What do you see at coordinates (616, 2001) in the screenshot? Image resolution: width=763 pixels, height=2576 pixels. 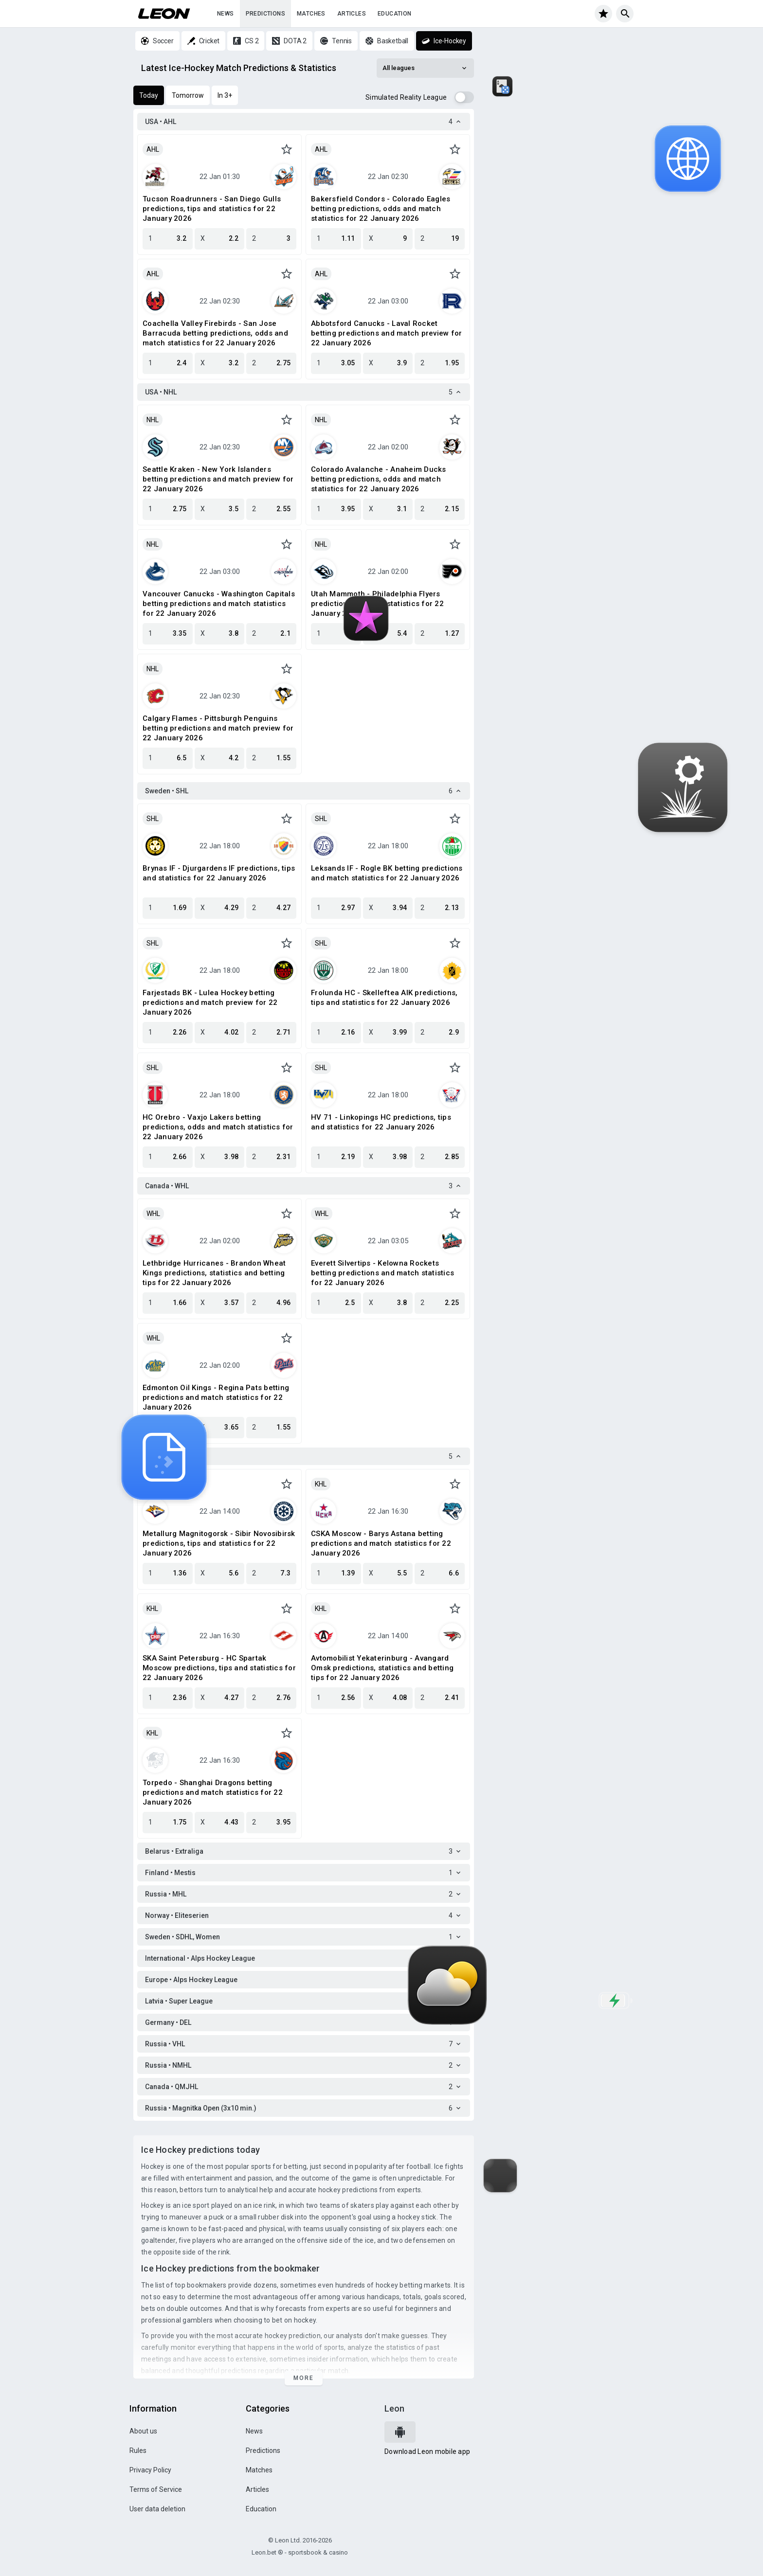 I see `indicates battery is charging at 90%` at bounding box center [616, 2001].